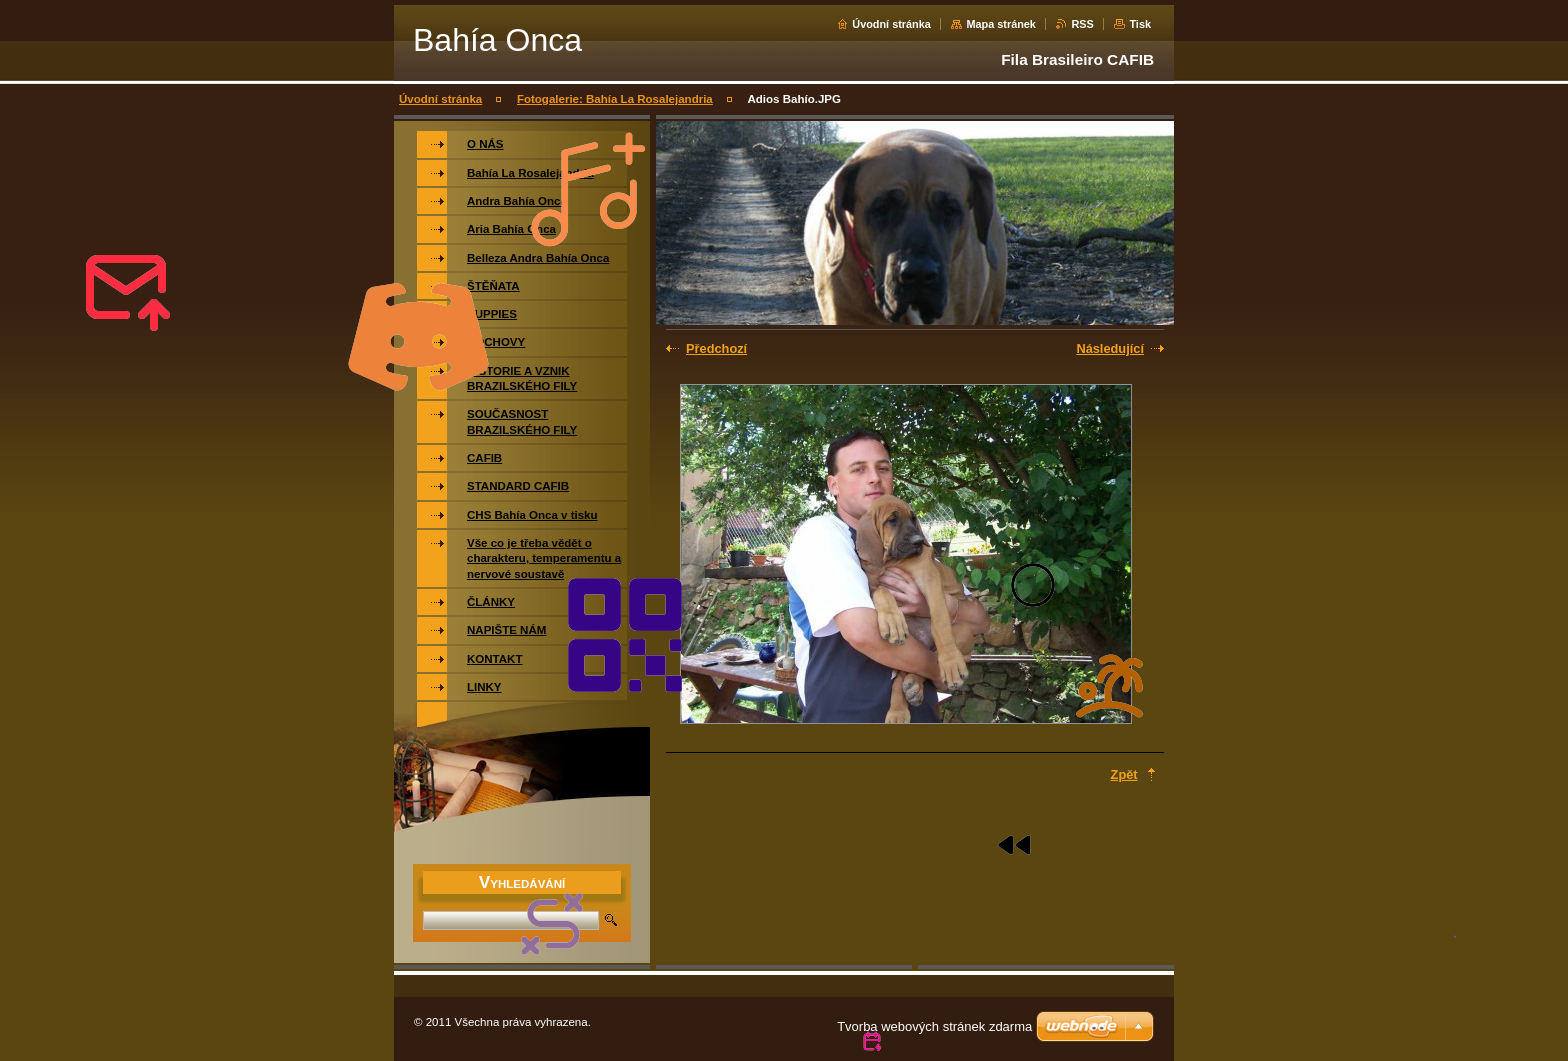 This screenshot has height=1061, width=1568. I want to click on no wifi signal available, so click(1455, 930).